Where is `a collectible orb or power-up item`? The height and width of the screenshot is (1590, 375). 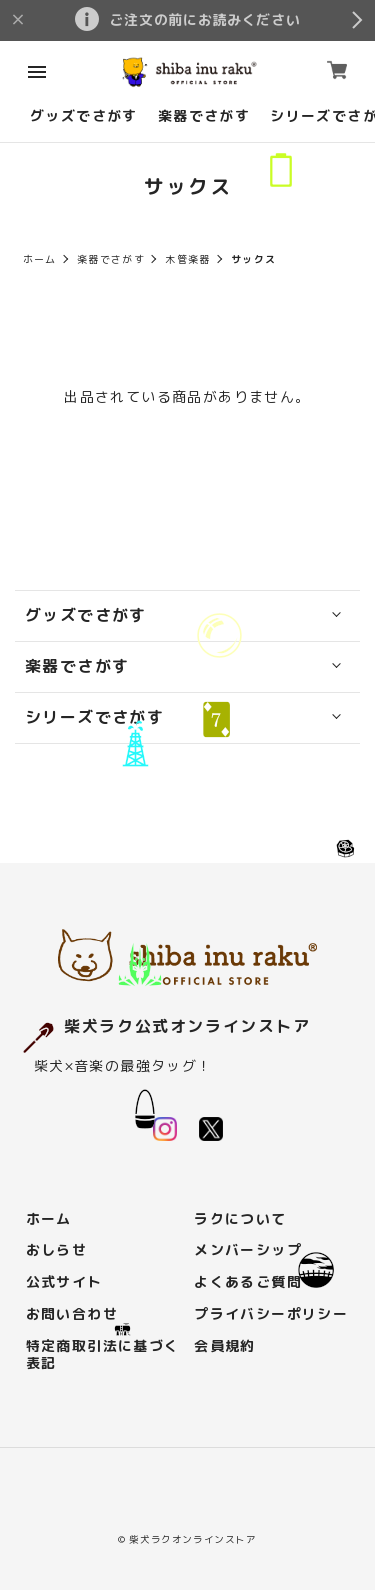
a collectible orb or power-up item is located at coordinates (219, 635).